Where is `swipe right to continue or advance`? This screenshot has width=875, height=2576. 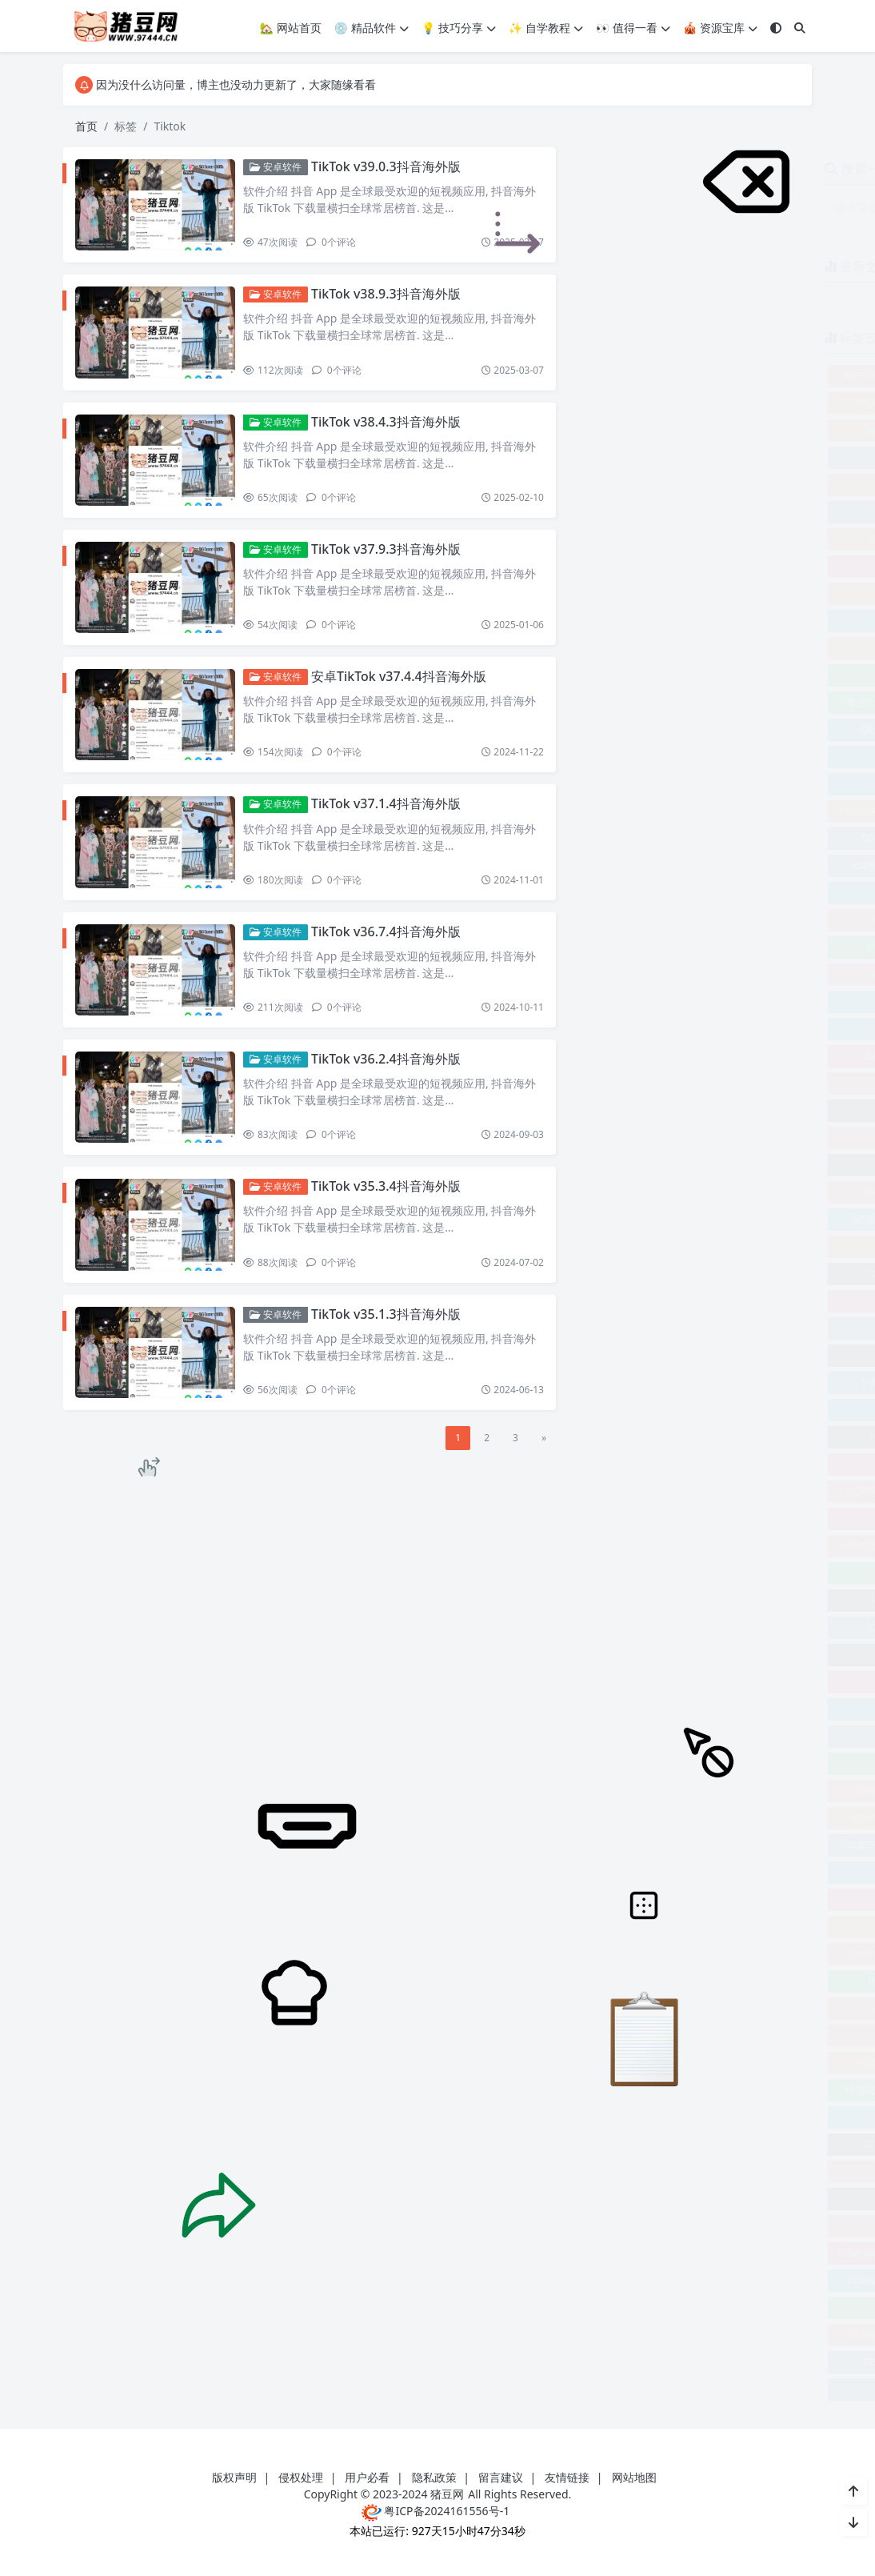
swipe right to continue or advance is located at coordinates (148, 1468).